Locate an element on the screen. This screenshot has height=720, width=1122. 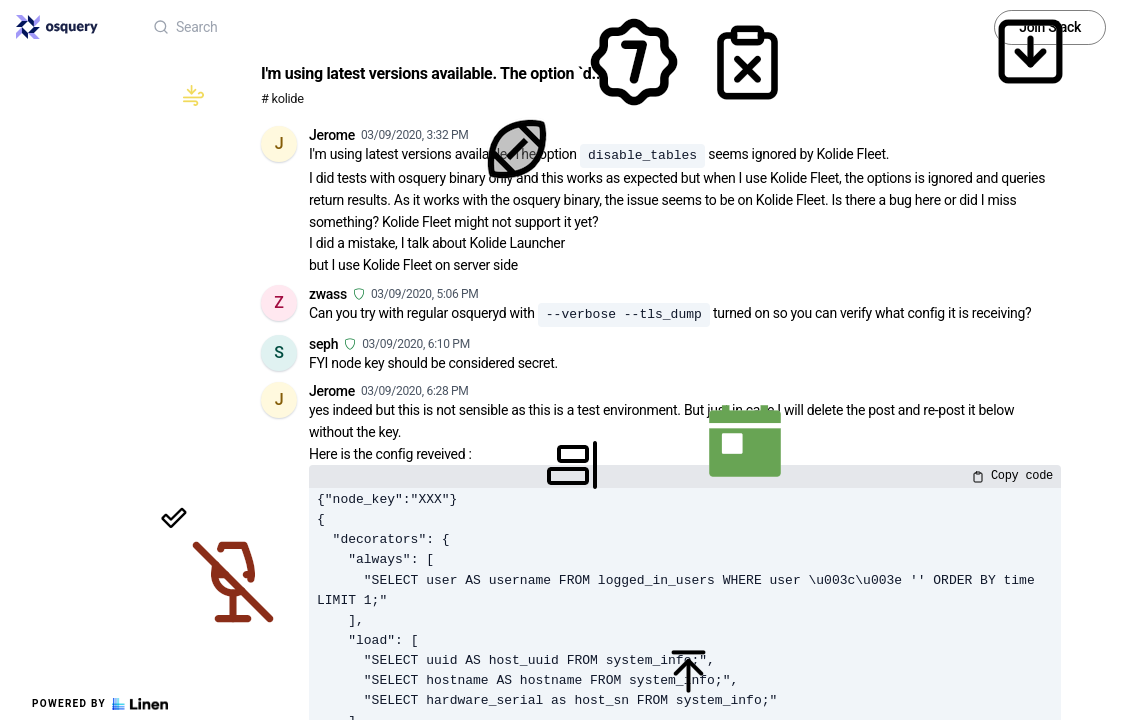
clear clipboard contents is located at coordinates (747, 62).